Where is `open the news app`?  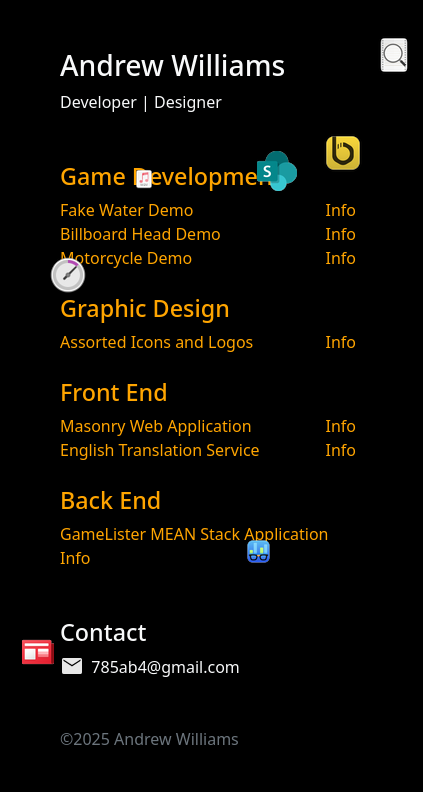
open the news app is located at coordinates (38, 652).